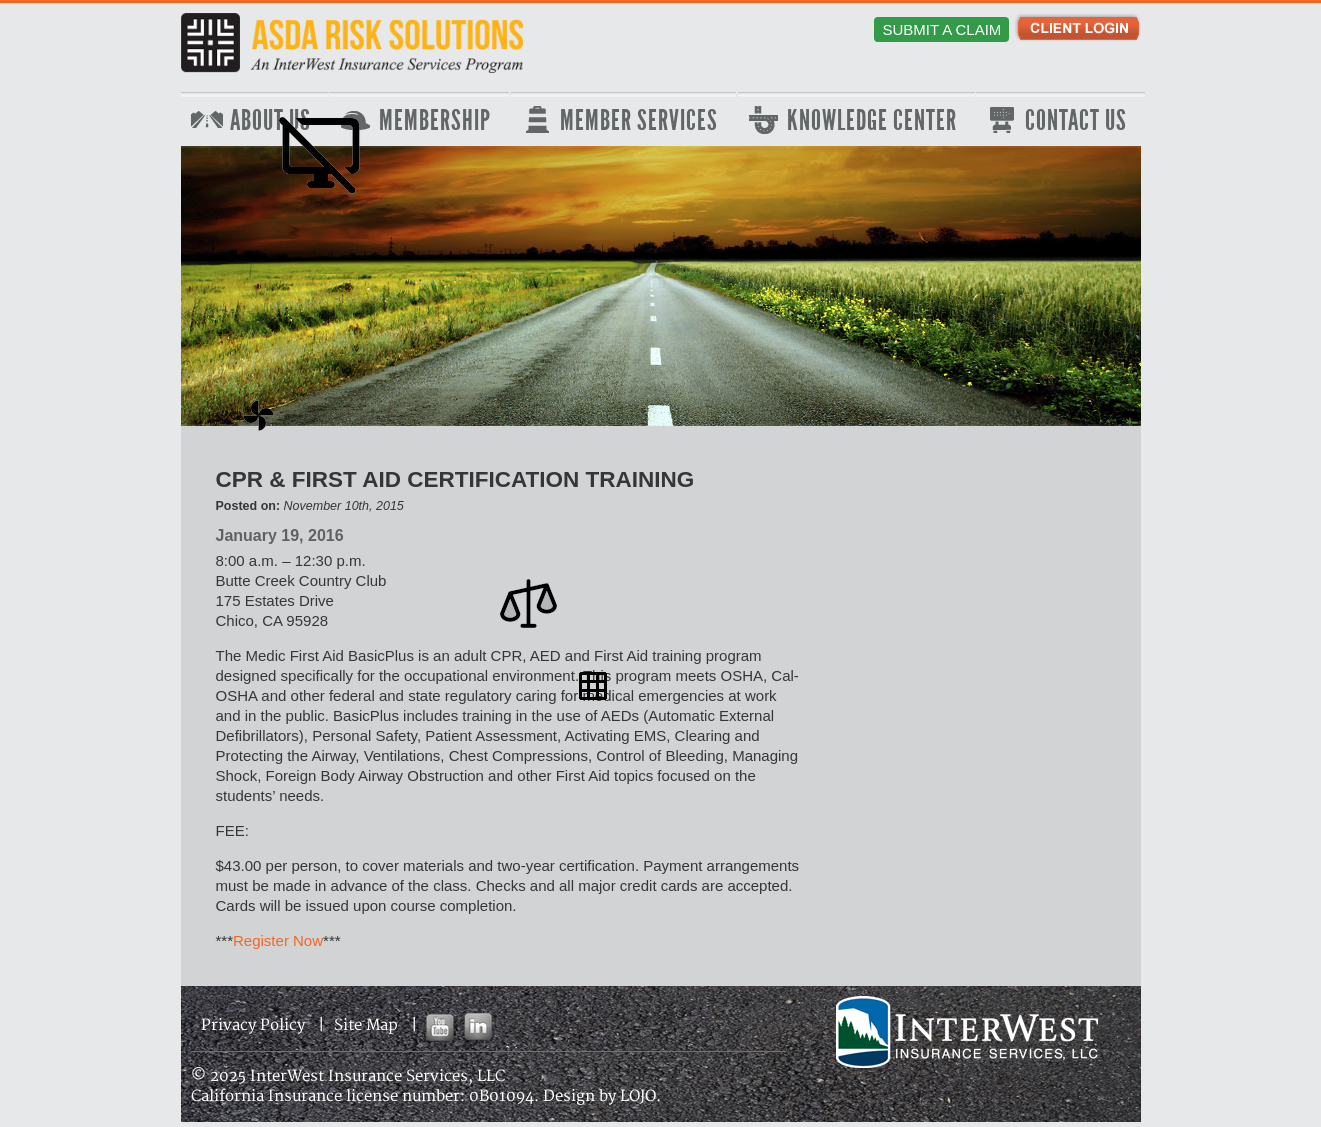  I want to click on access toys or games section, so click(258, 415).